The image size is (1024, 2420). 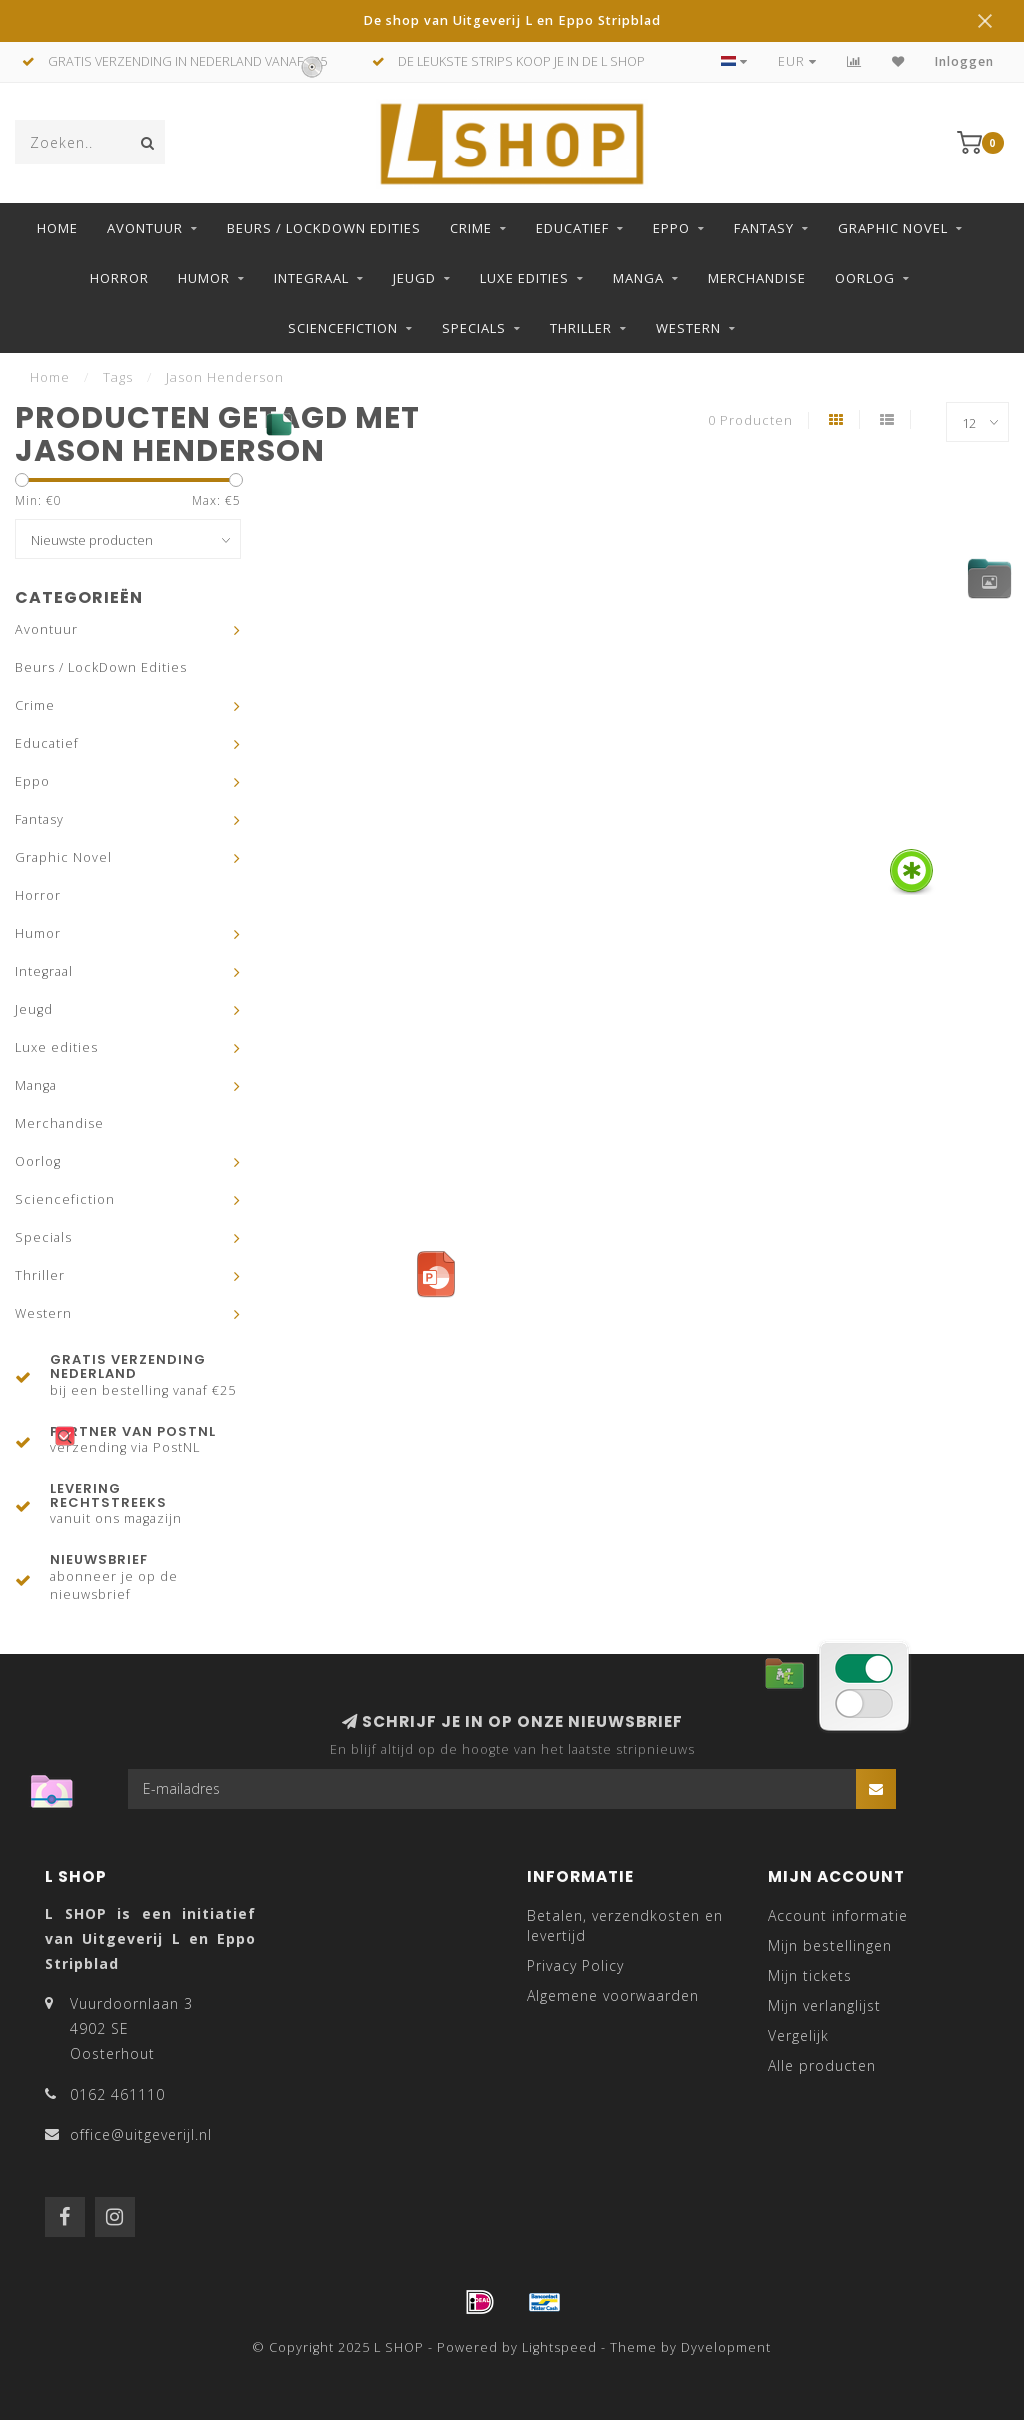 I want to click on change desktop wallpaper settings, so click(x=279, y=424).